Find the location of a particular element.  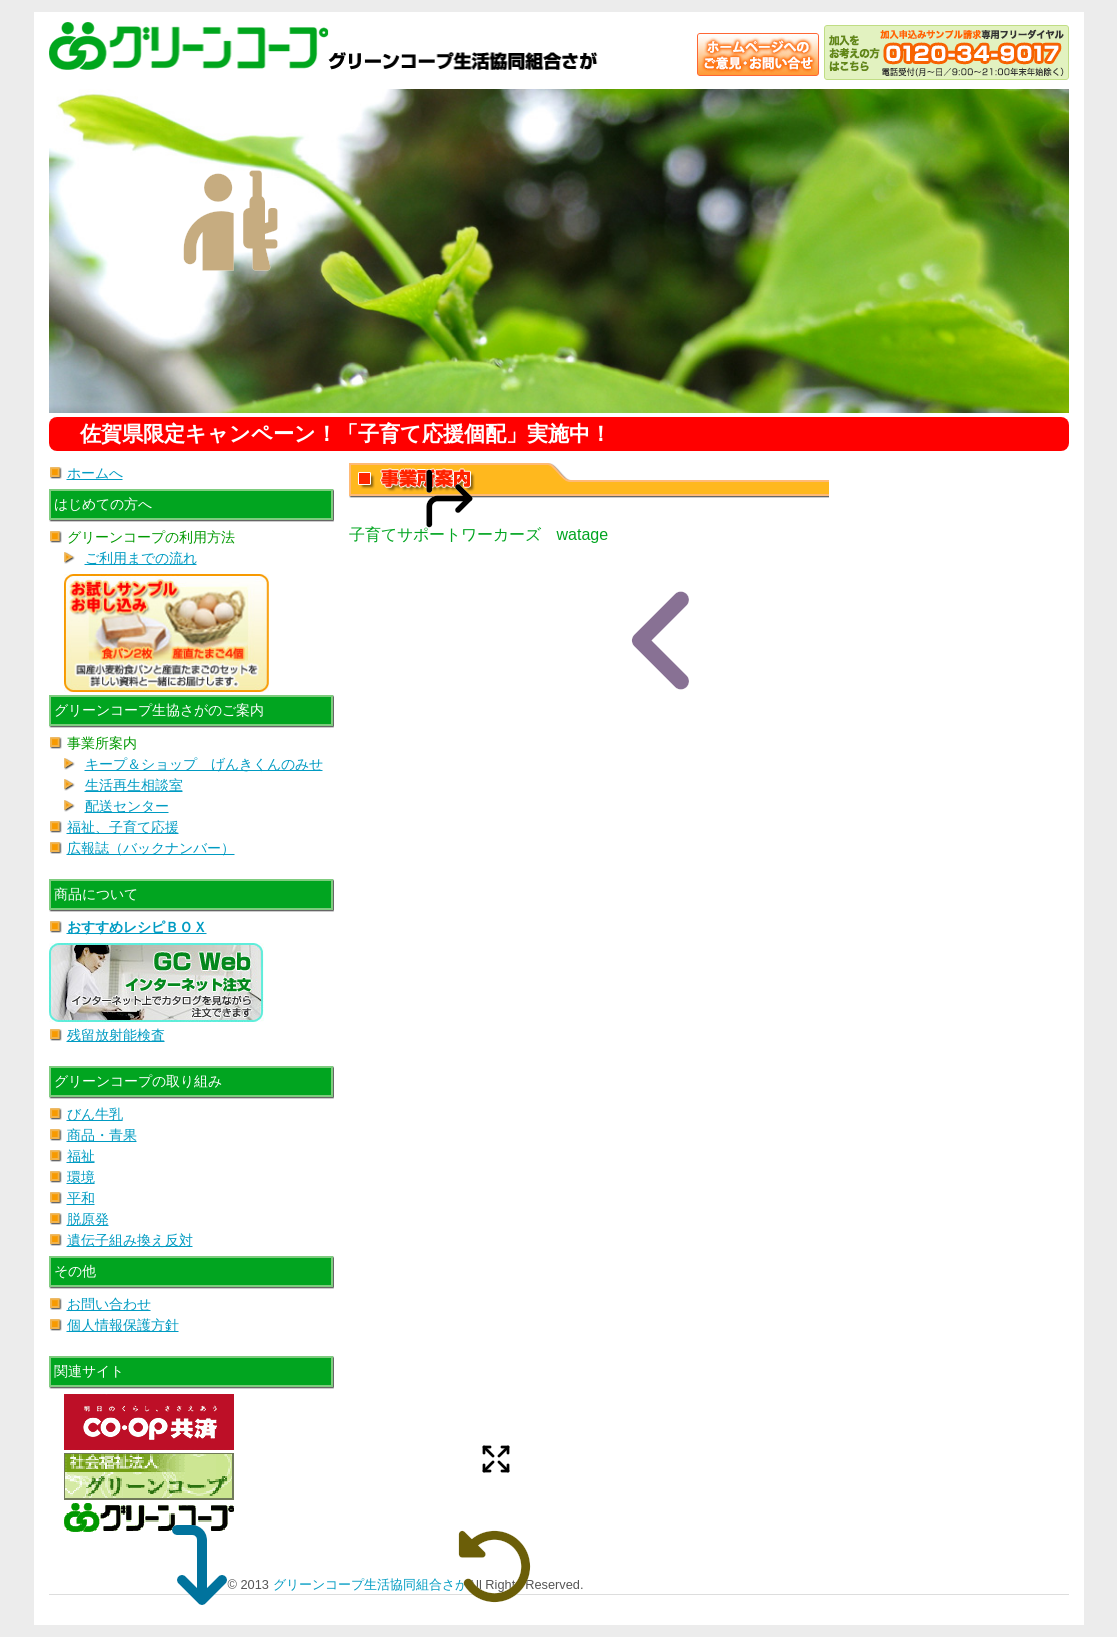

take the next right turn is located at coordinates (446, 498).